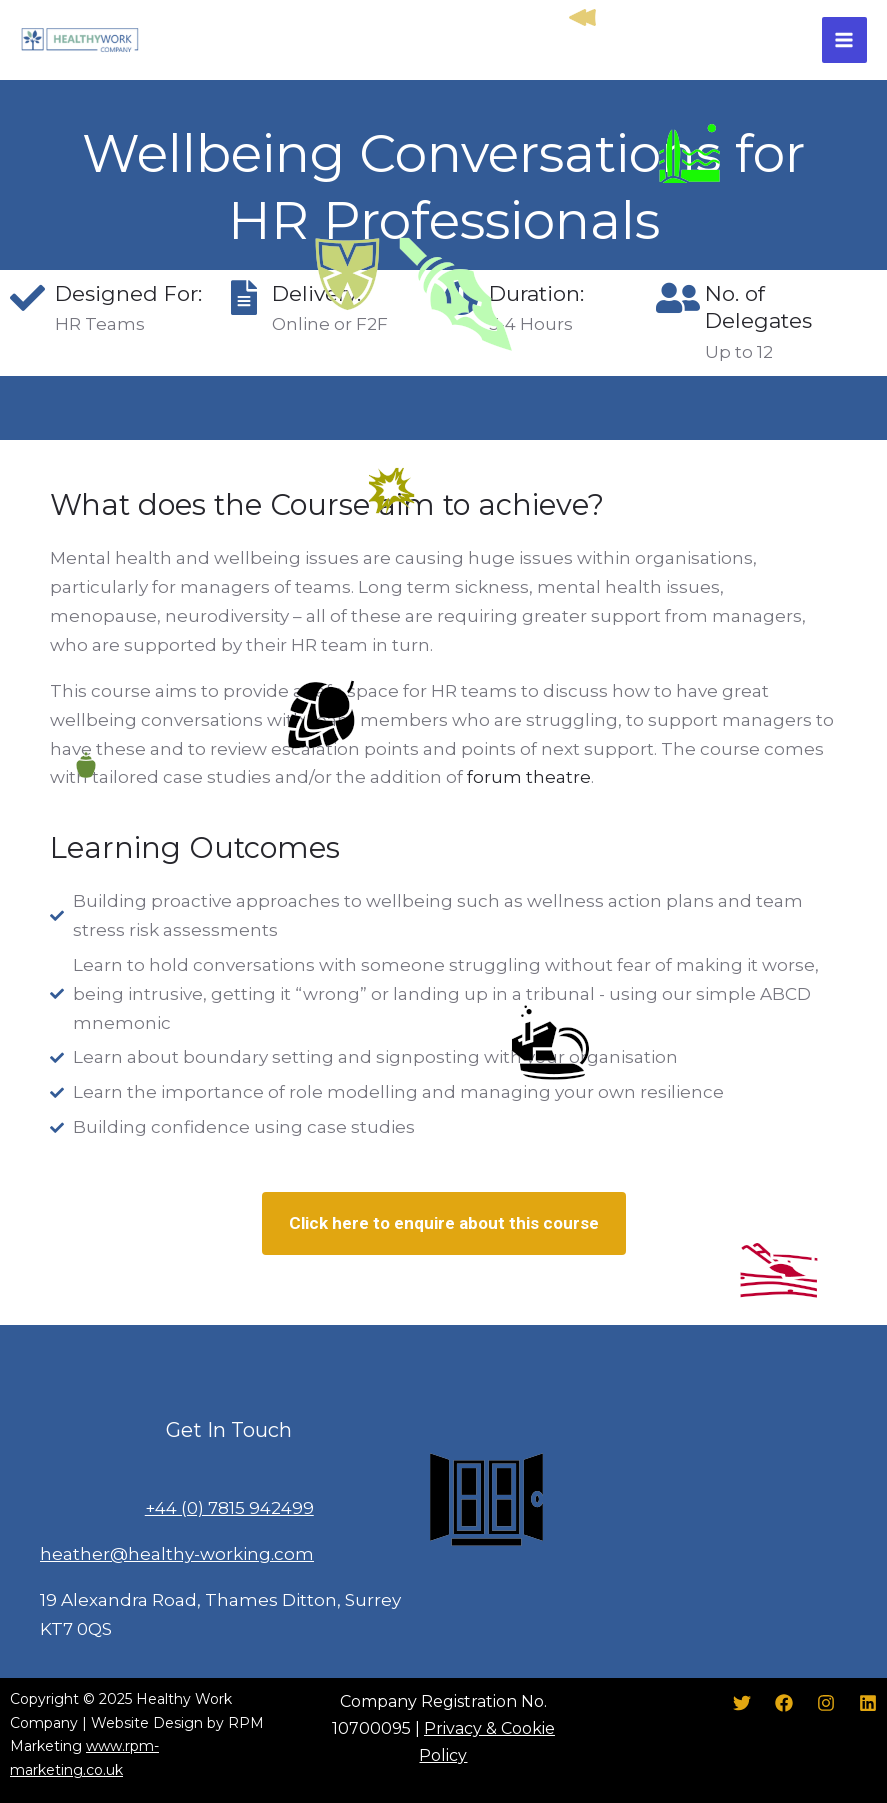 The width and height of the screenshot is (887, 1803). What do you see at coordinates (455, 293) in the screenshot?
I see `select stone spear weapon in game inventory` at bounding box center [455, 293].